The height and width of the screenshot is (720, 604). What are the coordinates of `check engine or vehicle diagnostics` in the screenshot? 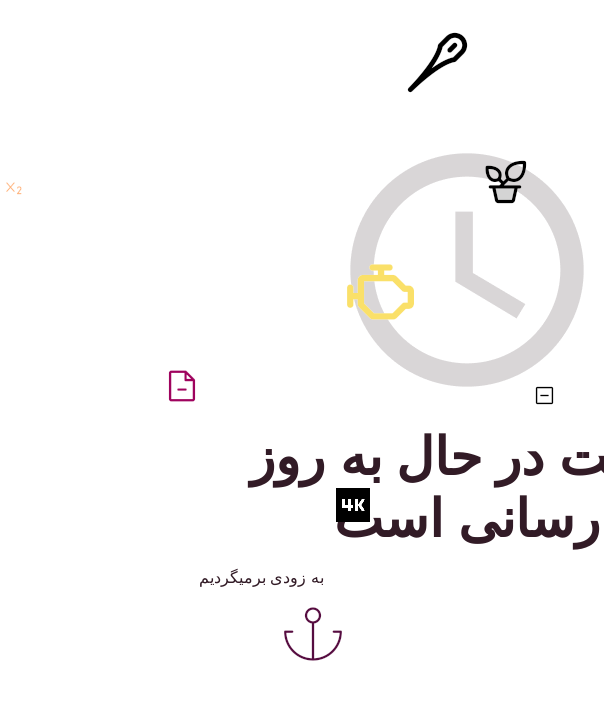 It's located at (380, 293).